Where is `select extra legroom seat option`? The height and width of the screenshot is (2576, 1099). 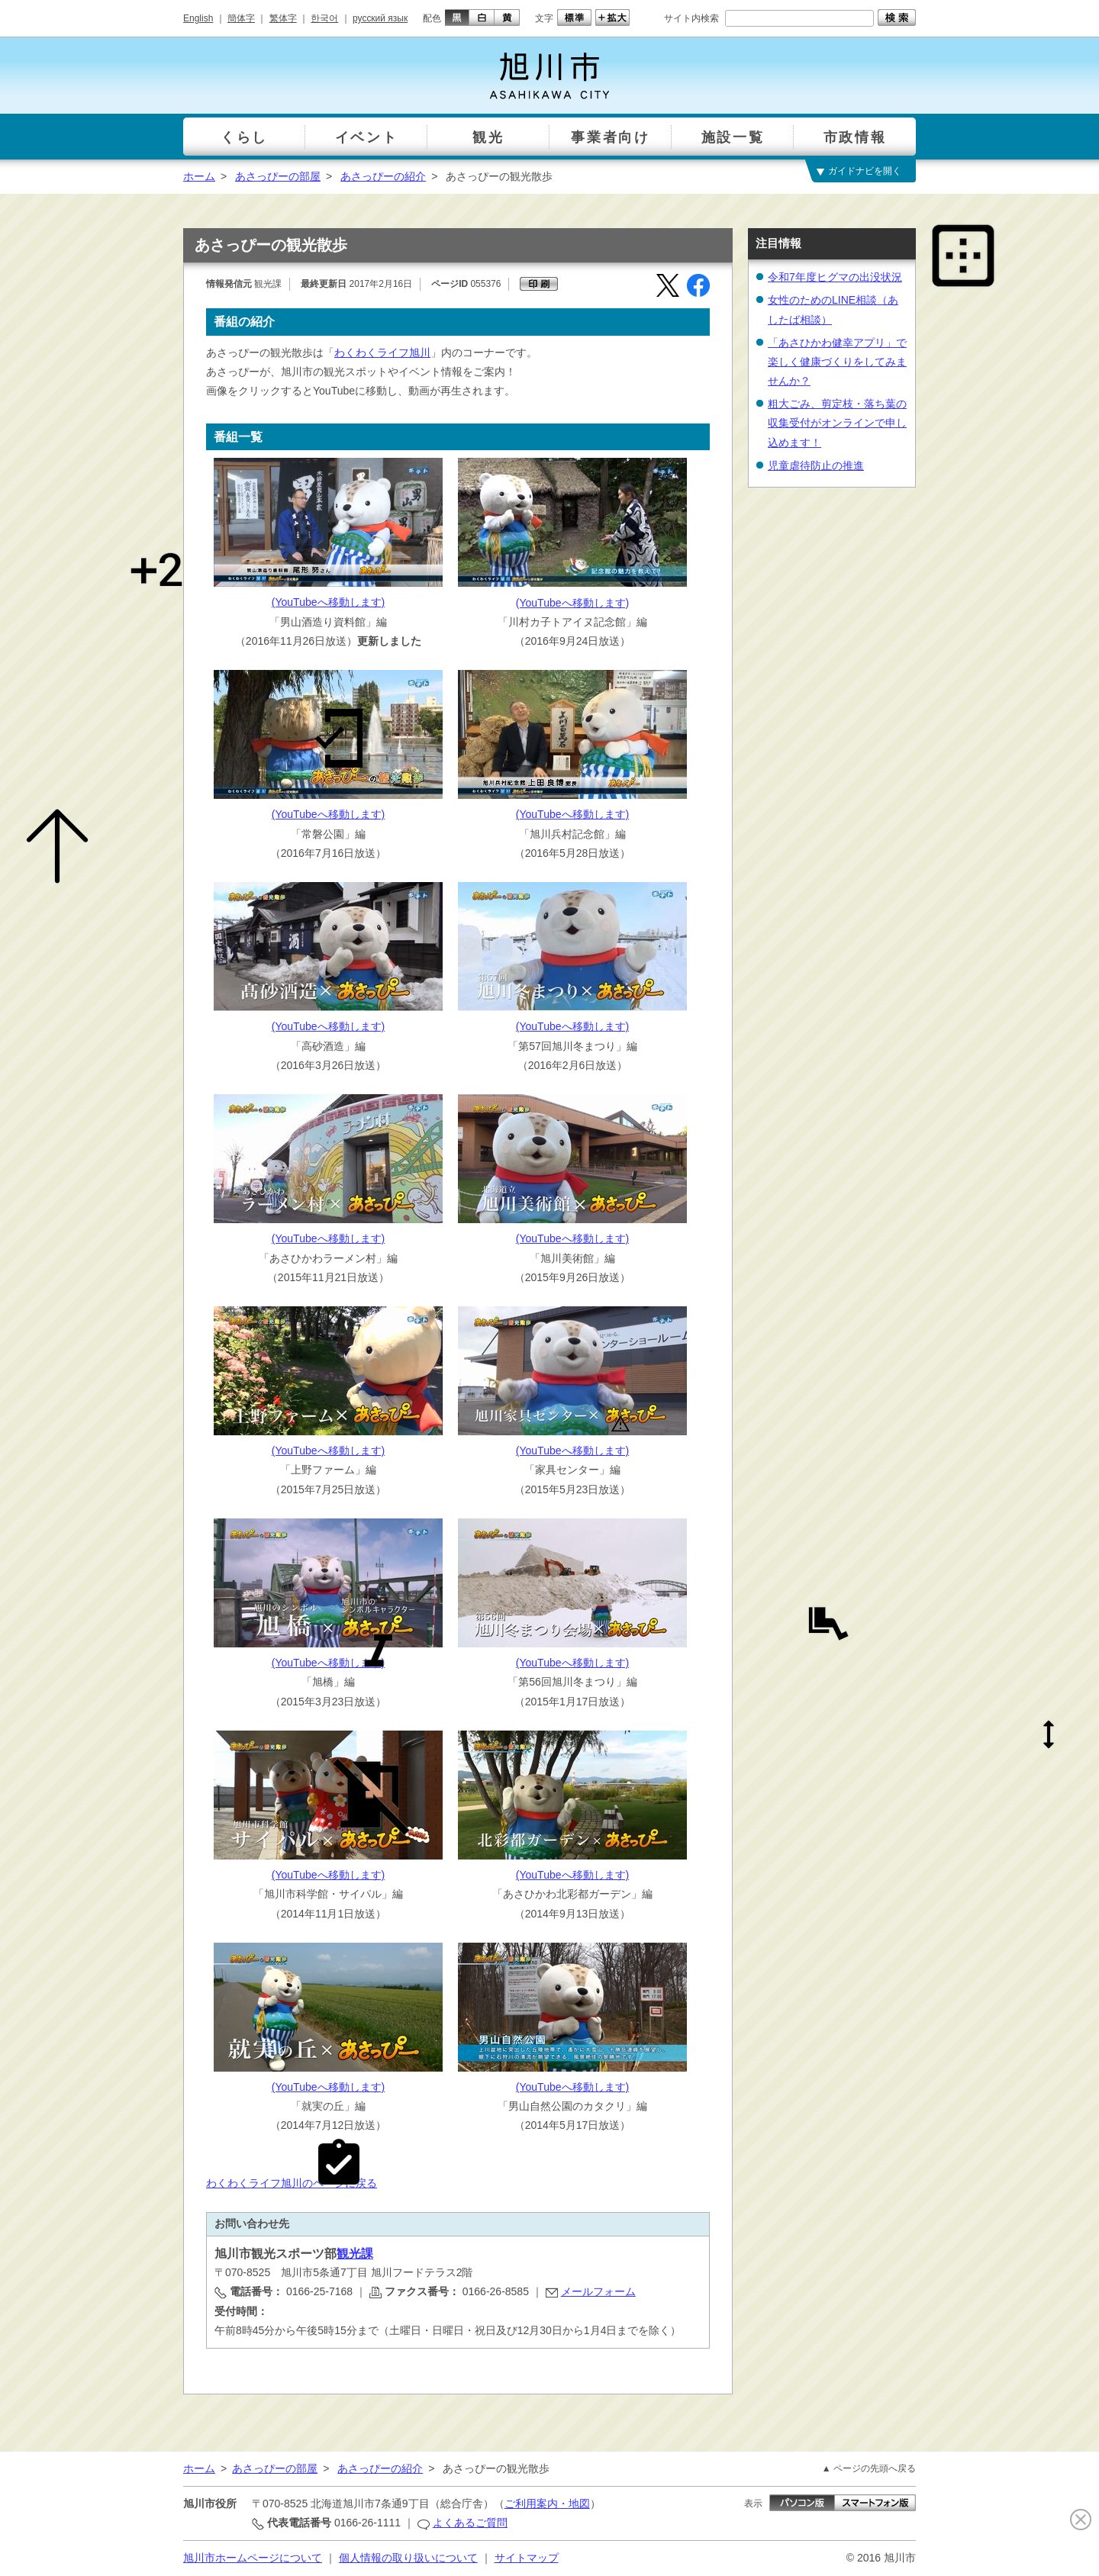
select extra legroom seat option is located at coordinates (827, 1624).